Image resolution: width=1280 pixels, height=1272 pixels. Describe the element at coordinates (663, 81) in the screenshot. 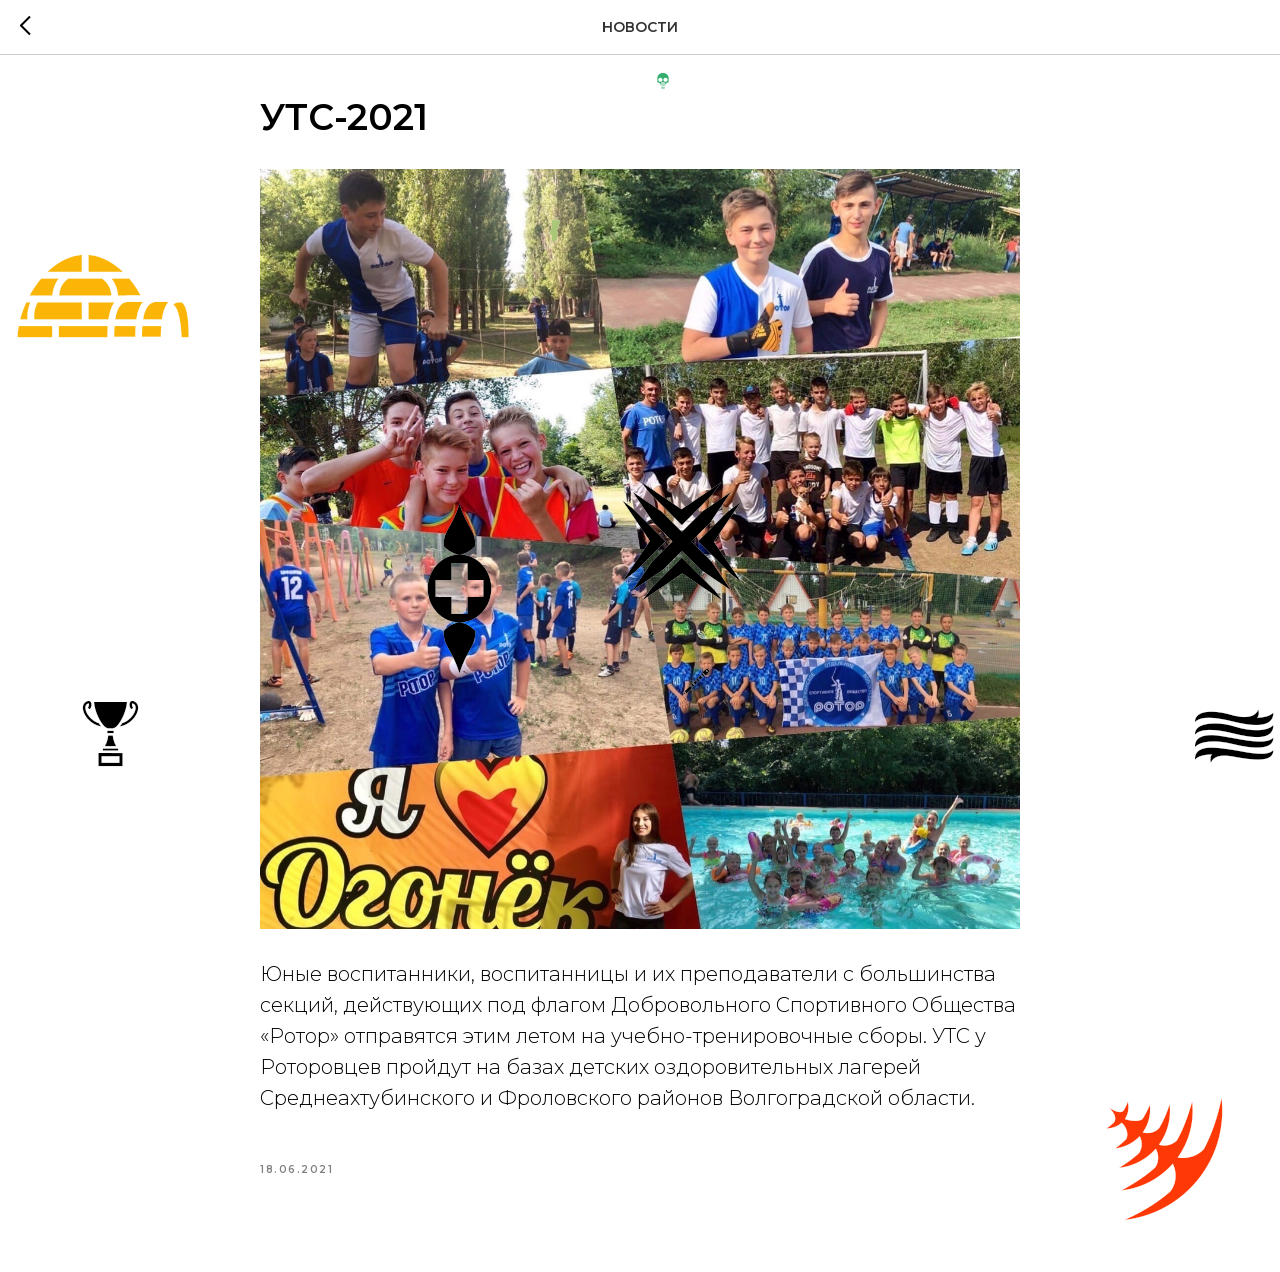

I see `indicates hazardous environment or toxic area in game` at that location.